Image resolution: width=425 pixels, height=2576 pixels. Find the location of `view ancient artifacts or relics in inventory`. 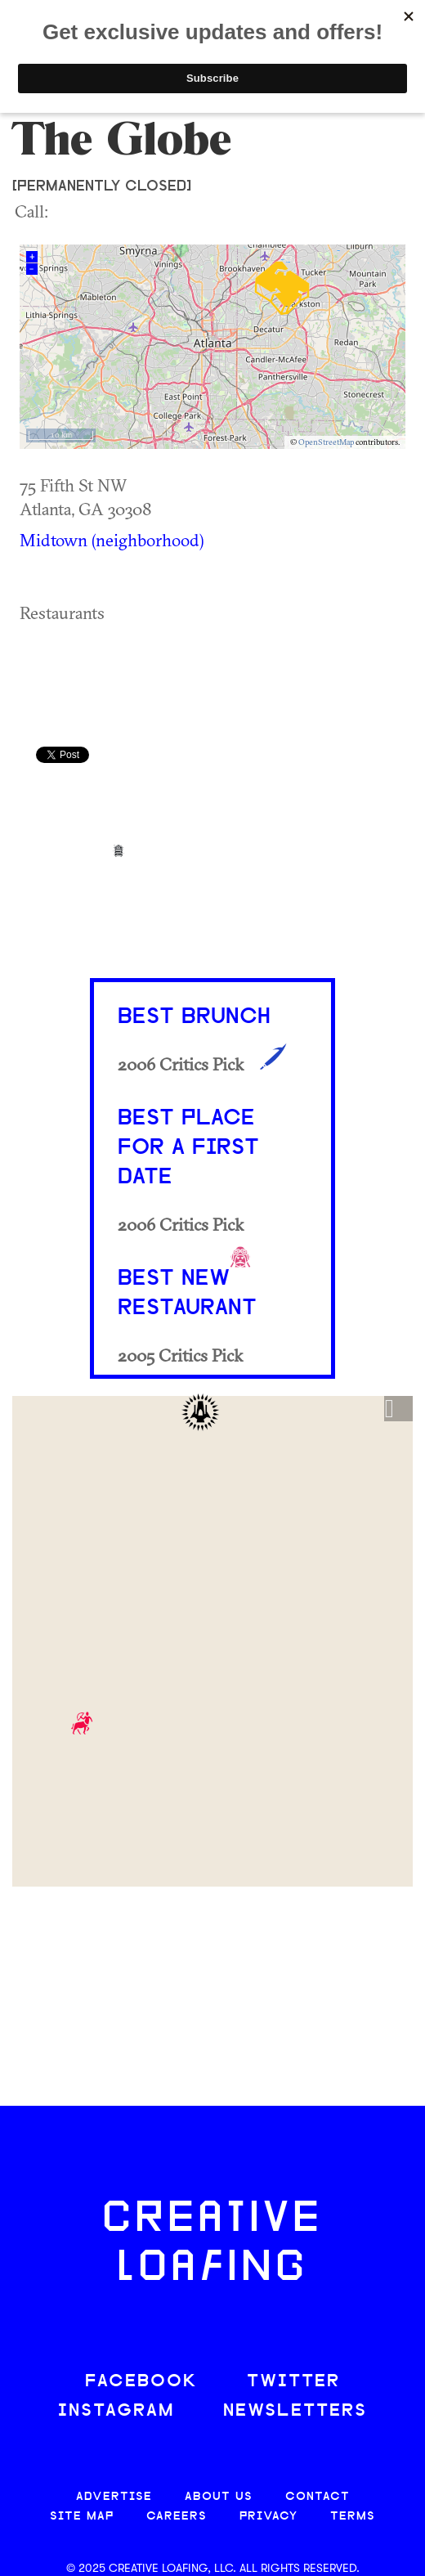

view ancient artifacts or relics in inventory is located at coordinates (282, 288).